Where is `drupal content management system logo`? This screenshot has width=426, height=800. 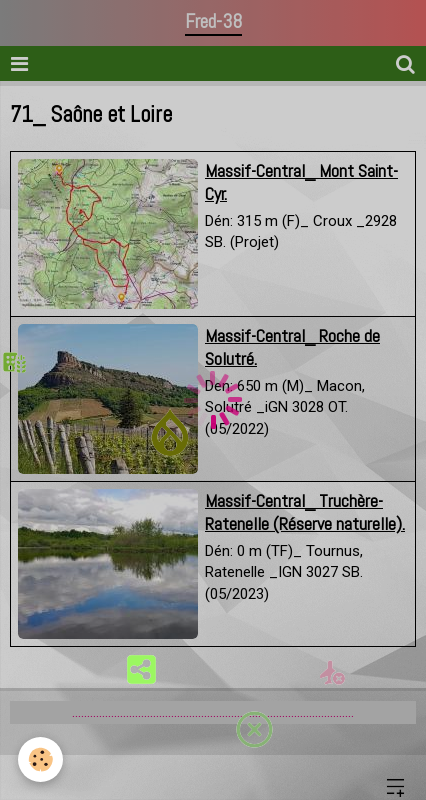
drupal content management system logo is located at coordinates (170, 432).